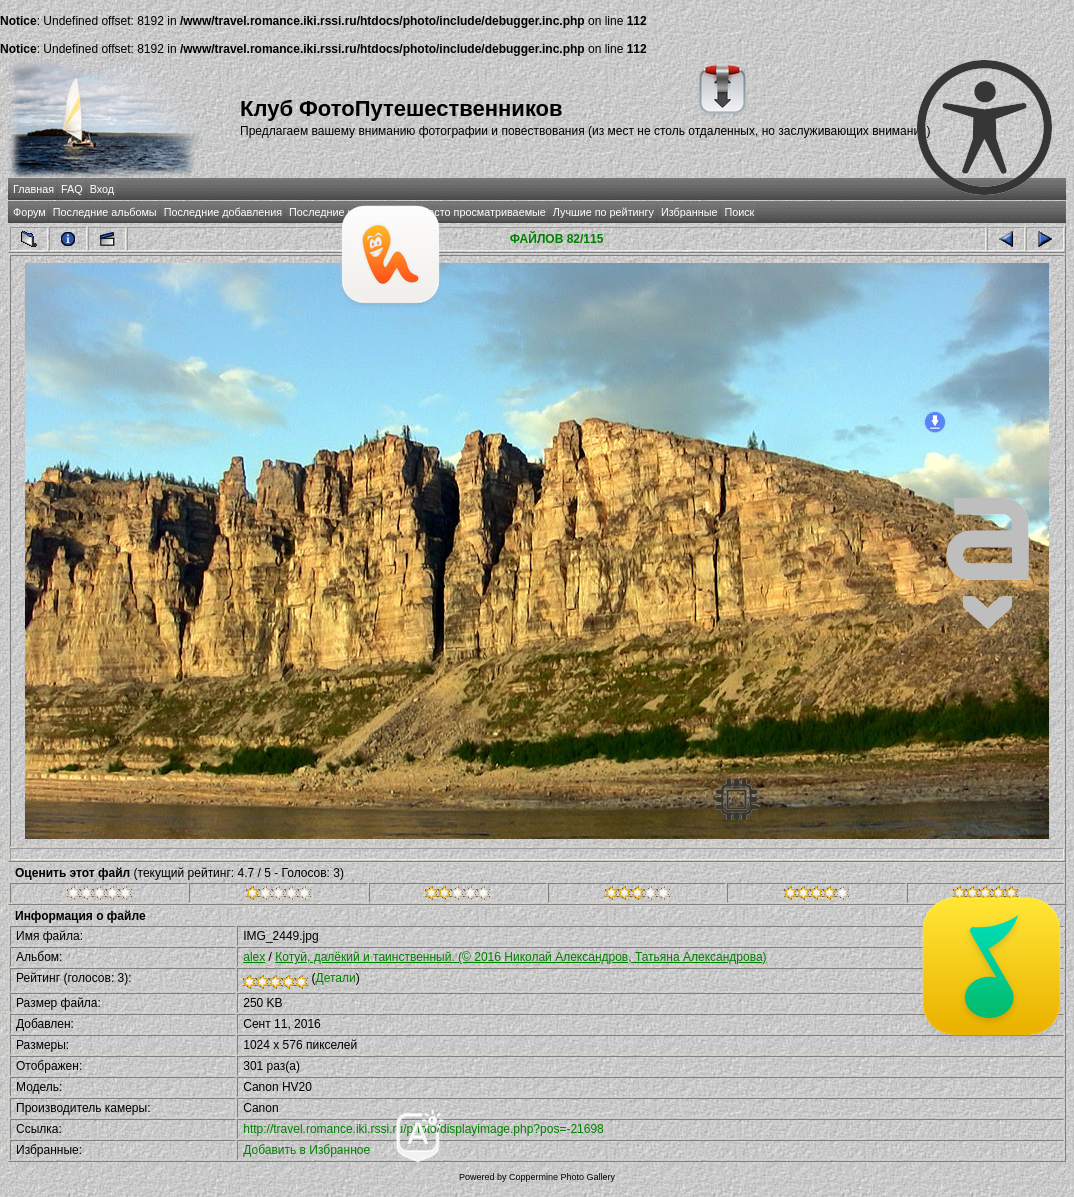  Describe the element at coordinates (736, 799) in the screenshot. I see `access hardware or processor settings` at that location.